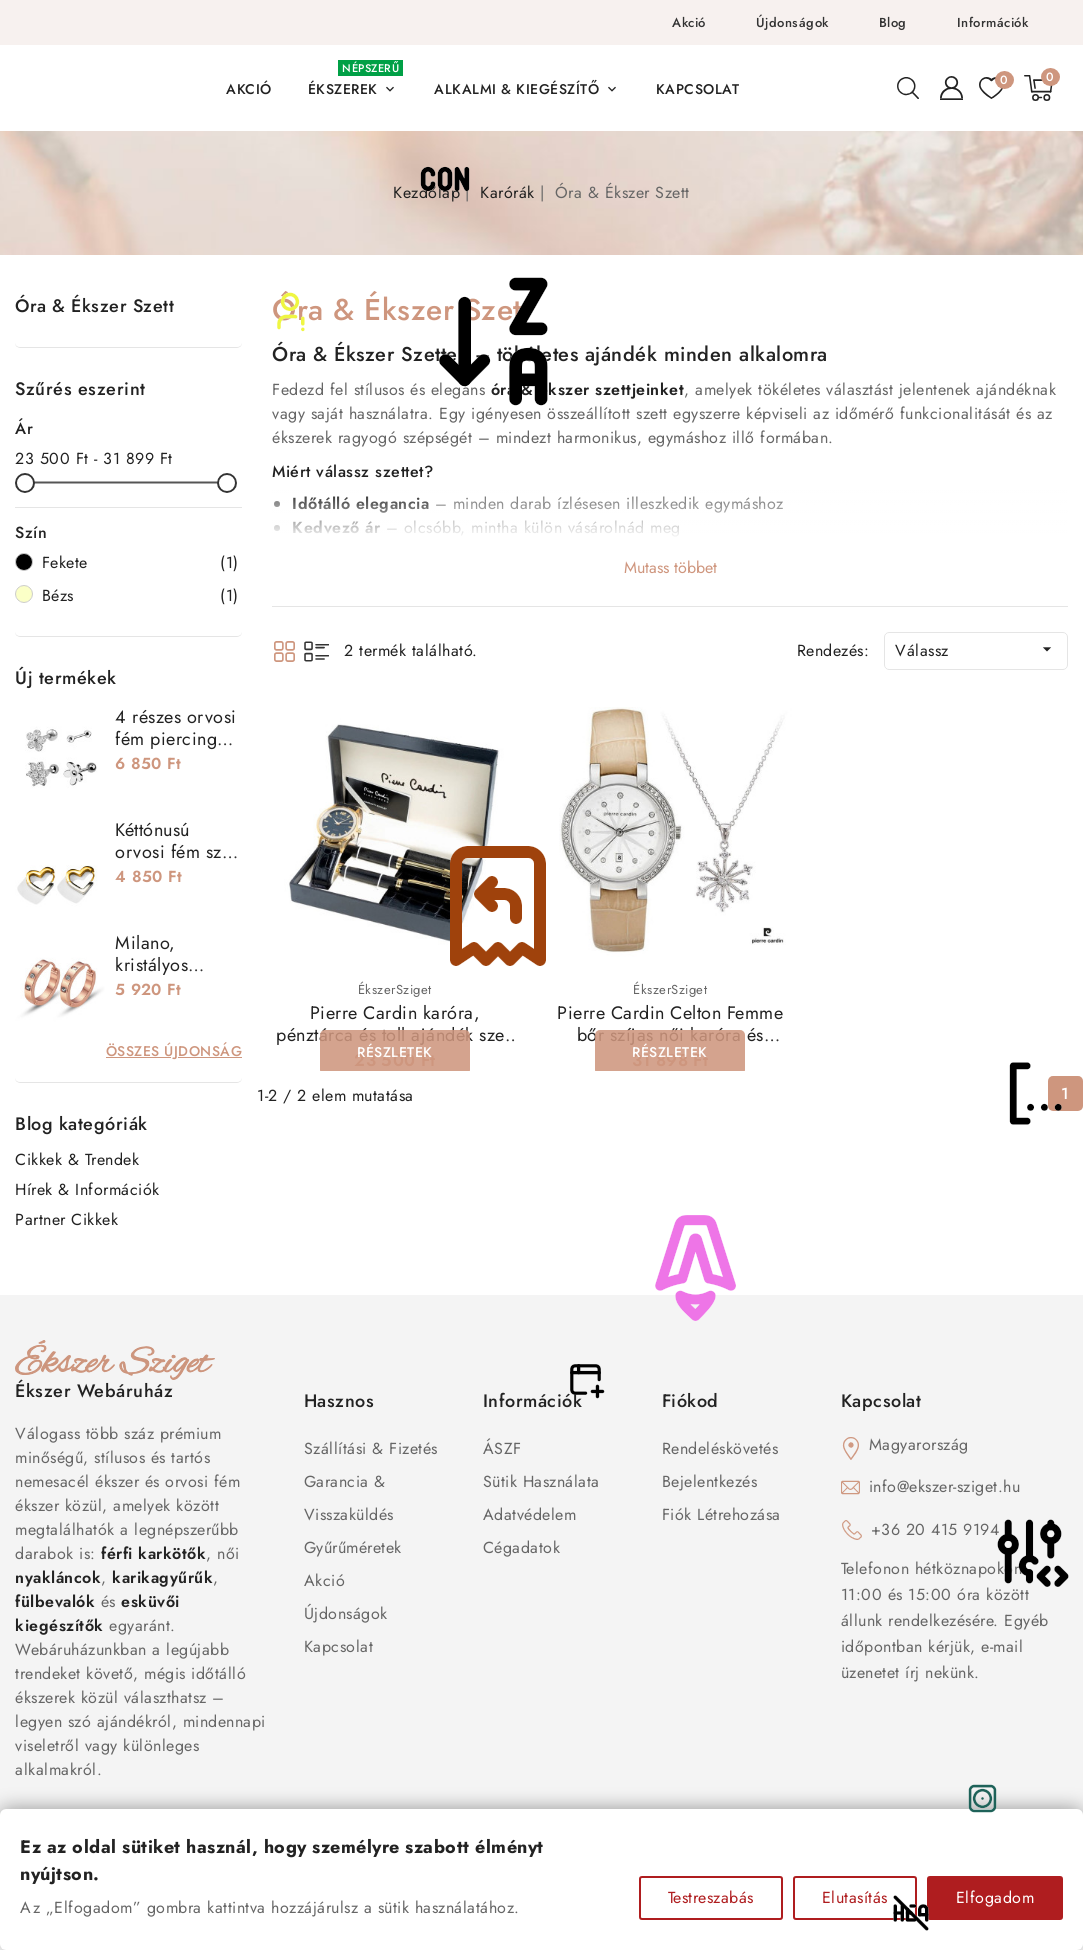  I want to click on disable HTTP HEAD request method, so click(911, 1913).